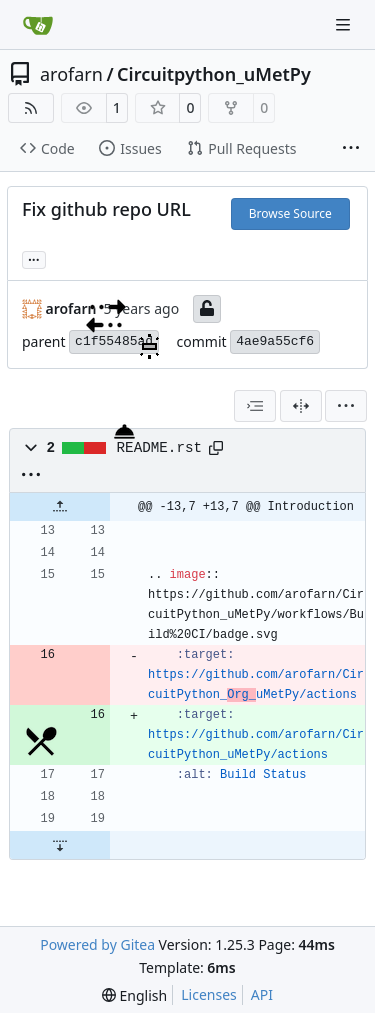  Describe the element at coordinates (41, 741) in the screenshot. I see `view restaurant or dining options` at that location.